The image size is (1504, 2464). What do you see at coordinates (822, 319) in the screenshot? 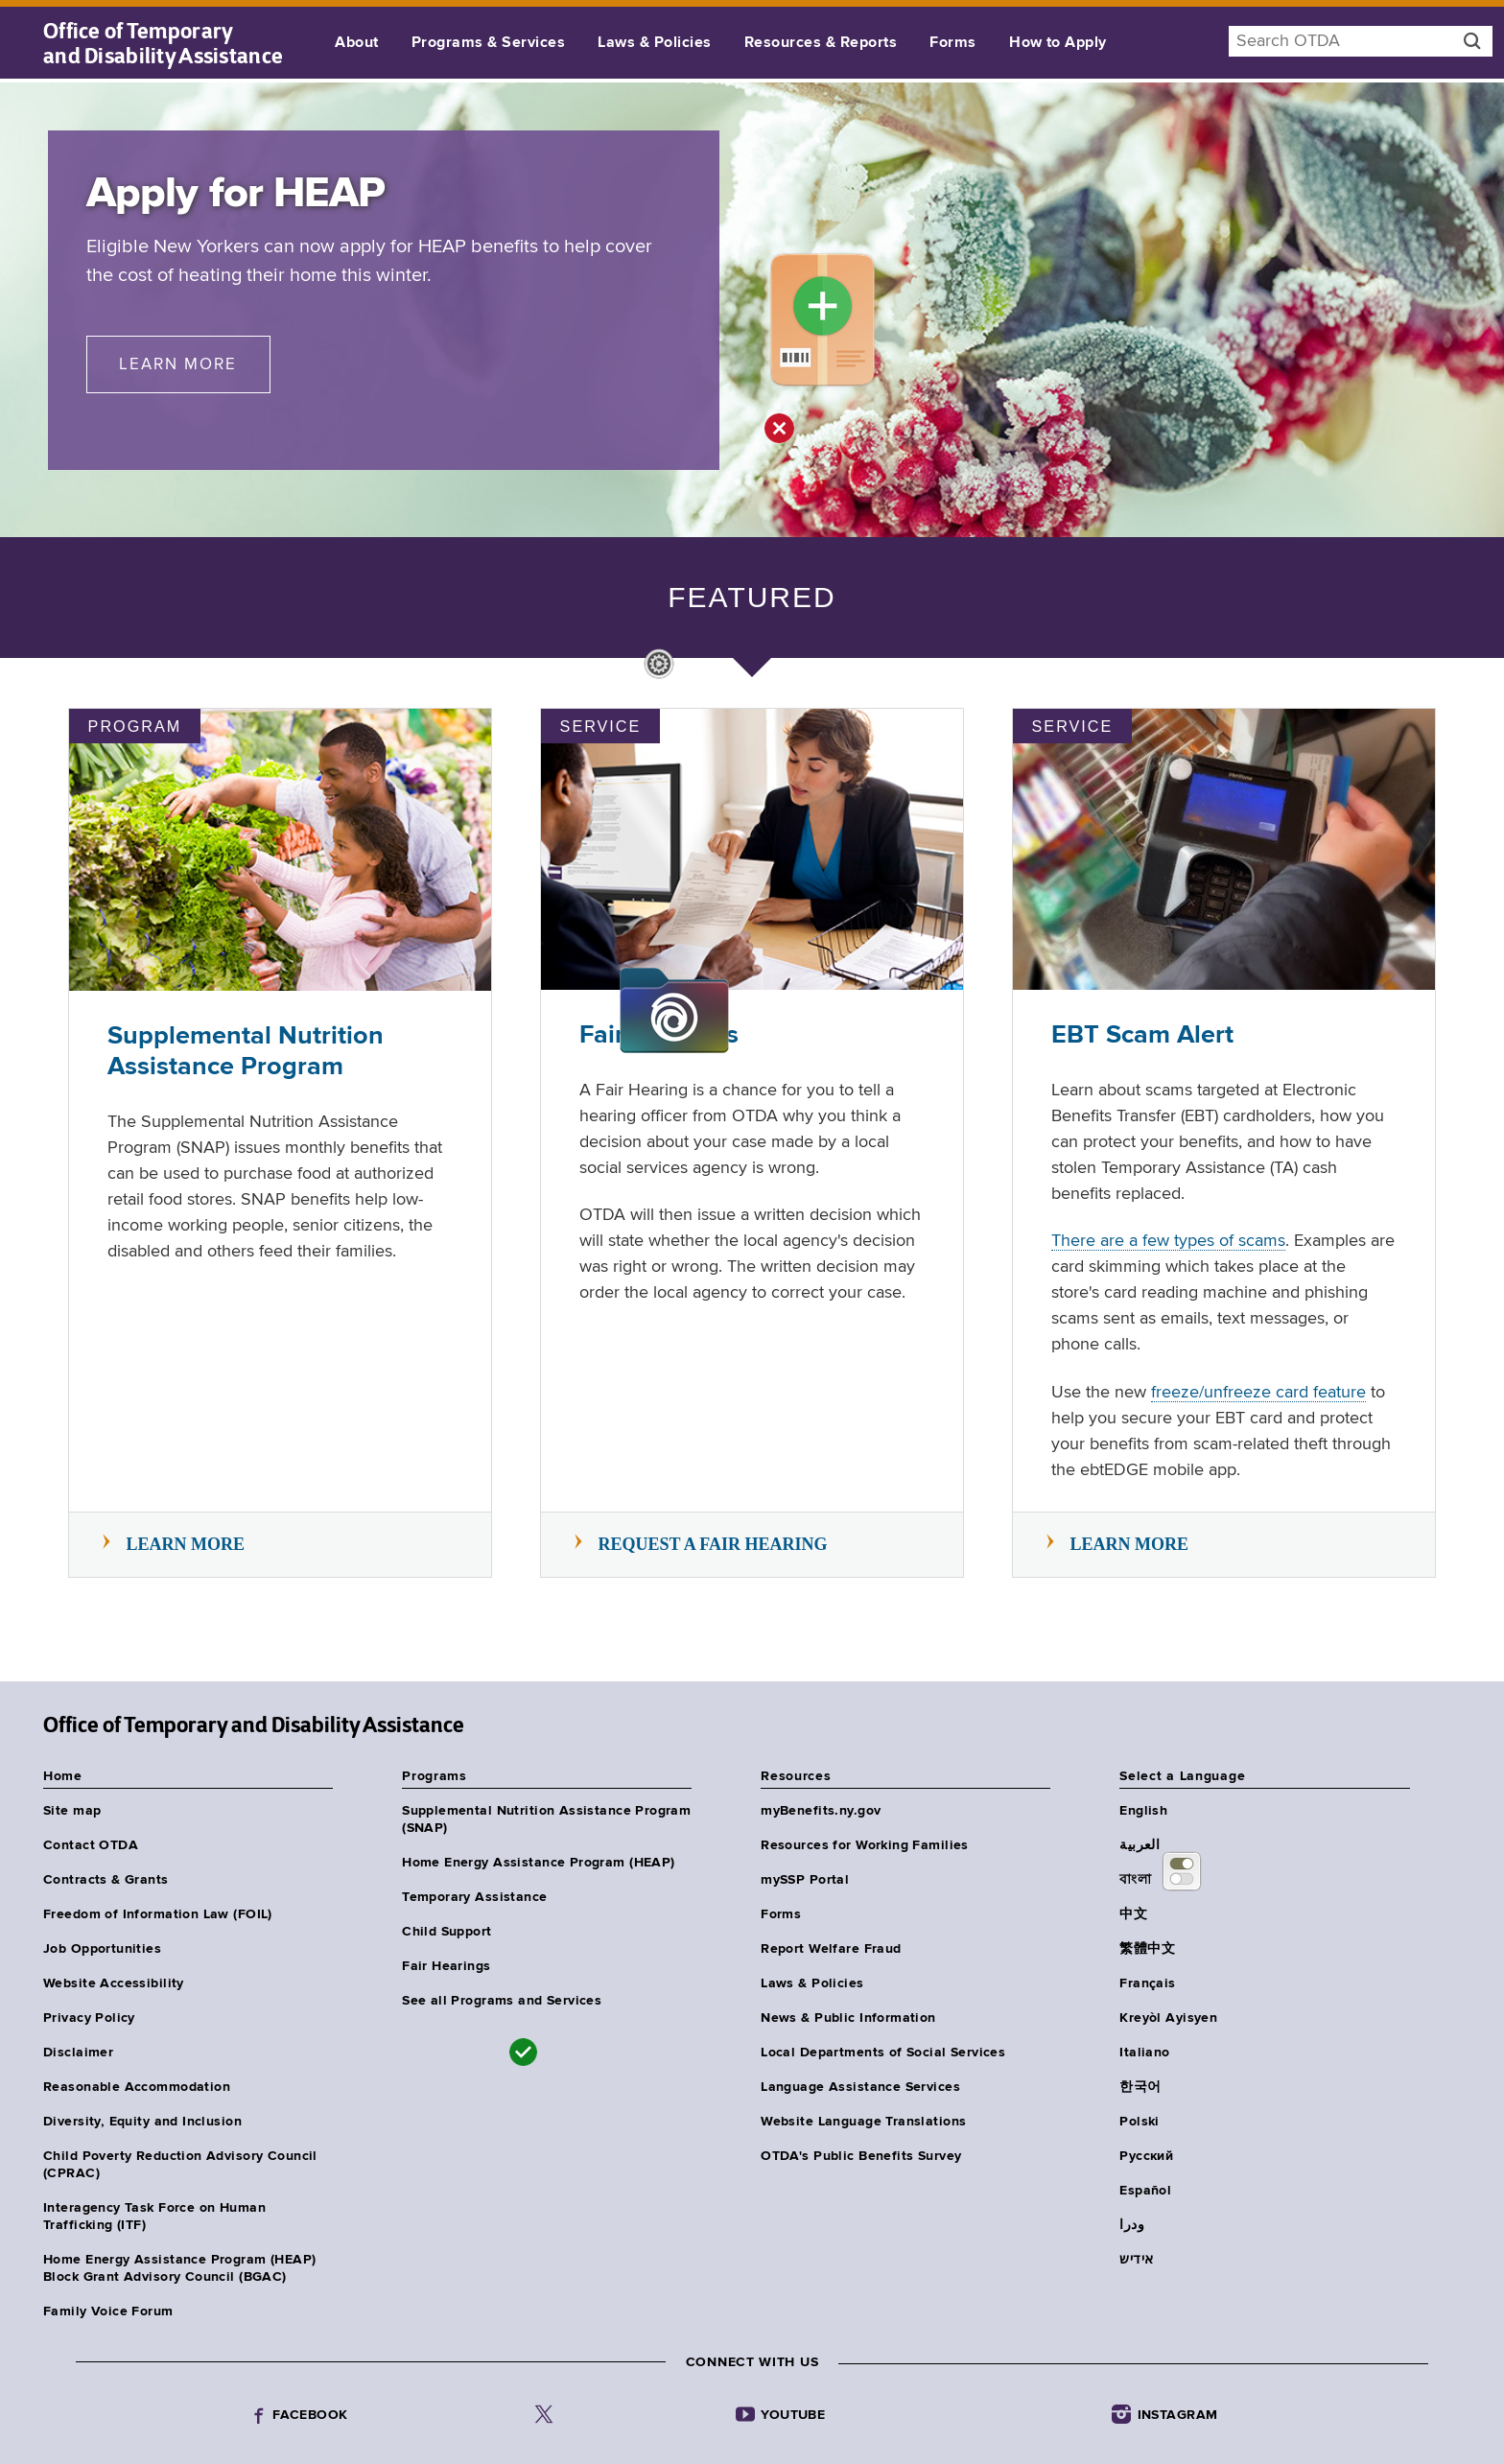
I see `add a new package to install queue` at bounding box center [822, 319].